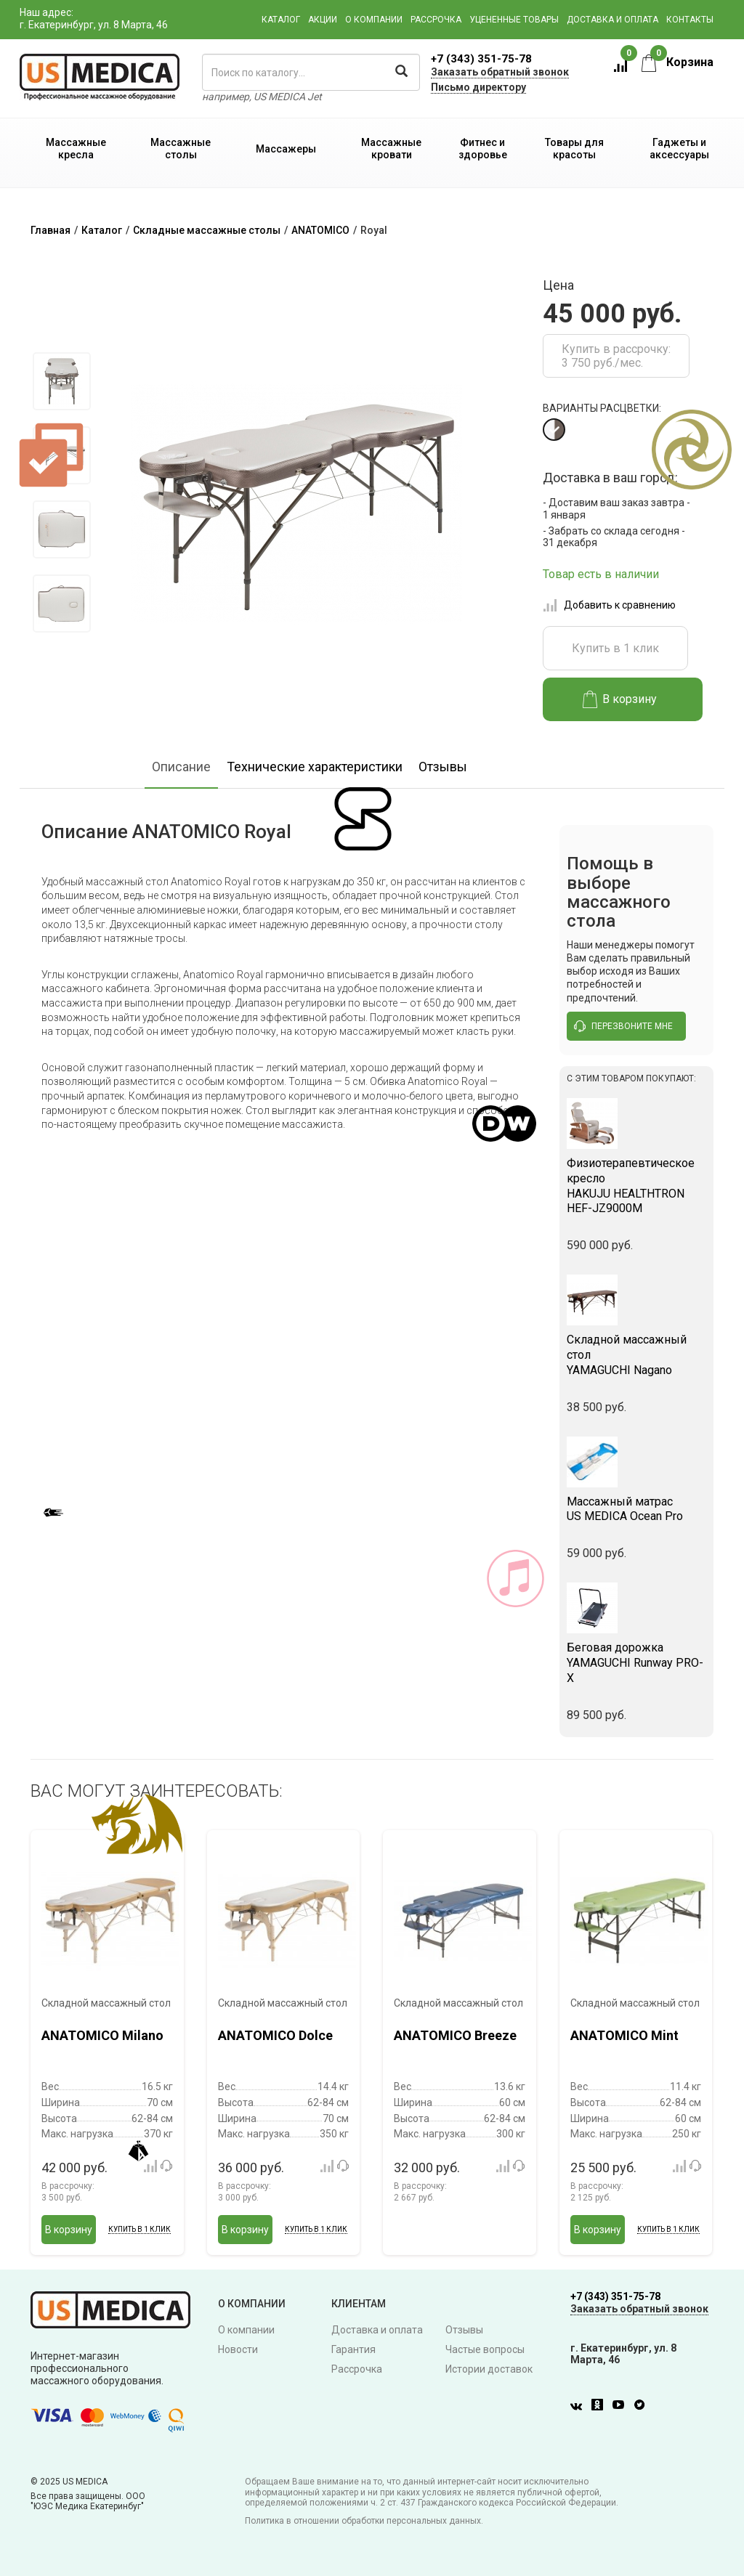 The height and width of the screenshot is (2576, 744). I want to click on velocity app or service logo, so click(53, 1512).